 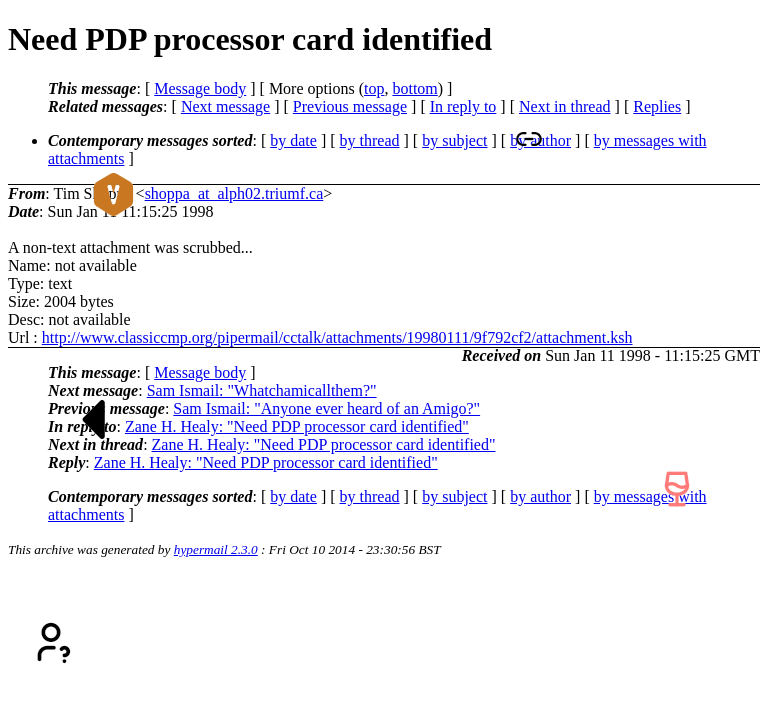 What do you see at coordinates (677, 489) in the screenshot?
I see `indicates drink or beverage option` at bounding box center [677, 489].